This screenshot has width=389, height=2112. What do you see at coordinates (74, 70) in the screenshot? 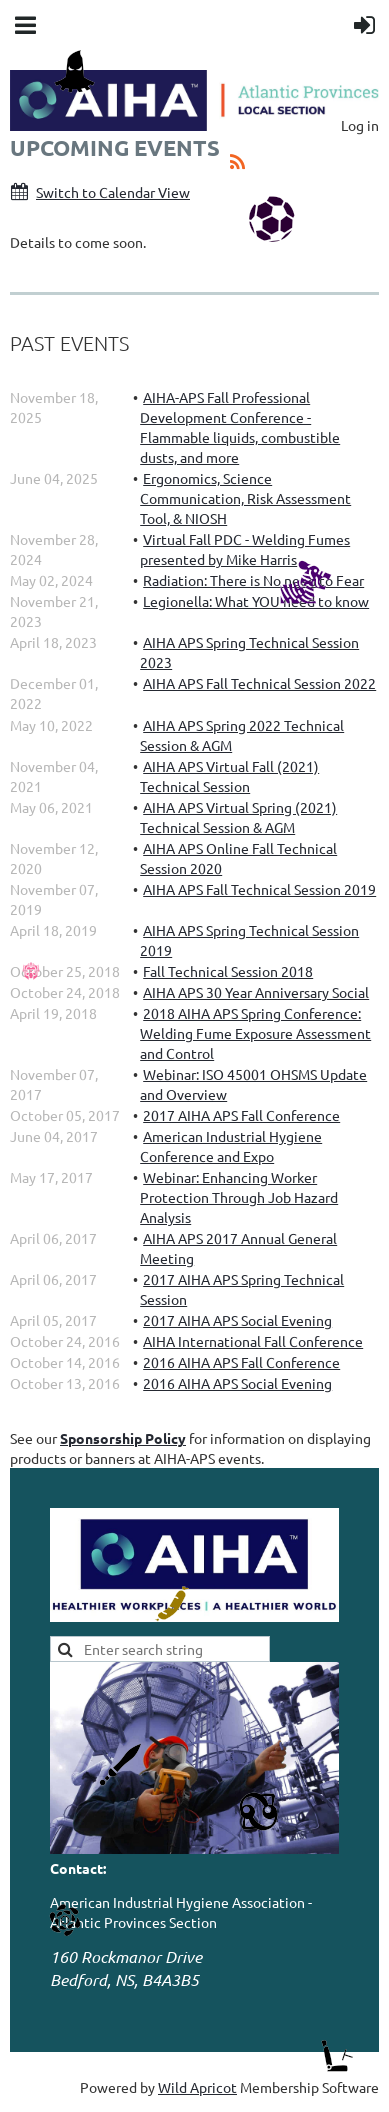
I see `select executioner character class` at bounding box center [74, 70].